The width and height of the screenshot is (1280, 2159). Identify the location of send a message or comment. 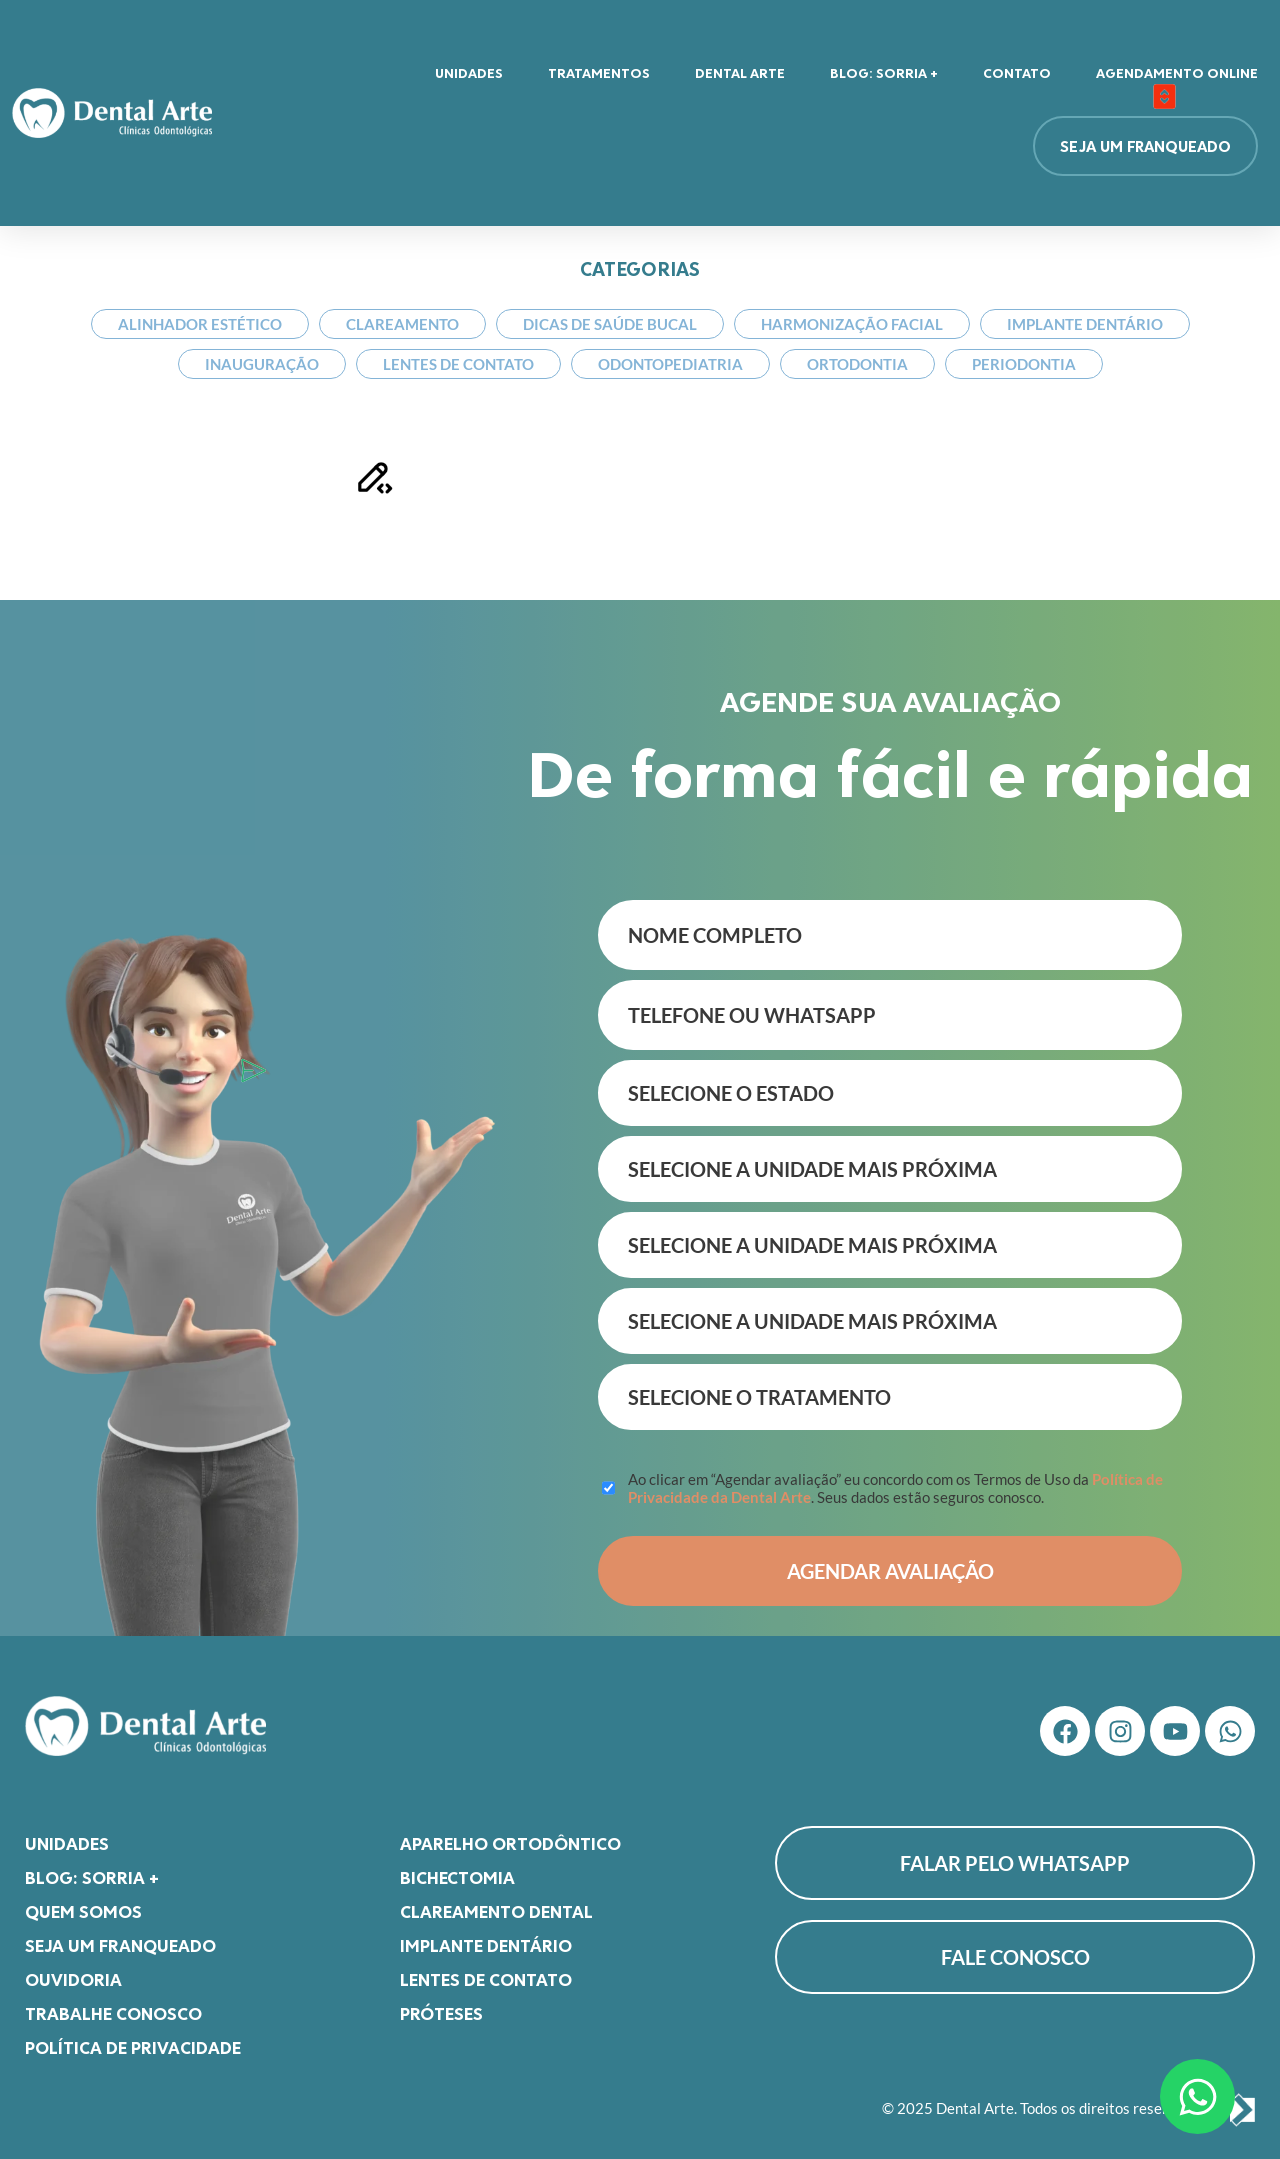
(253, 1070).